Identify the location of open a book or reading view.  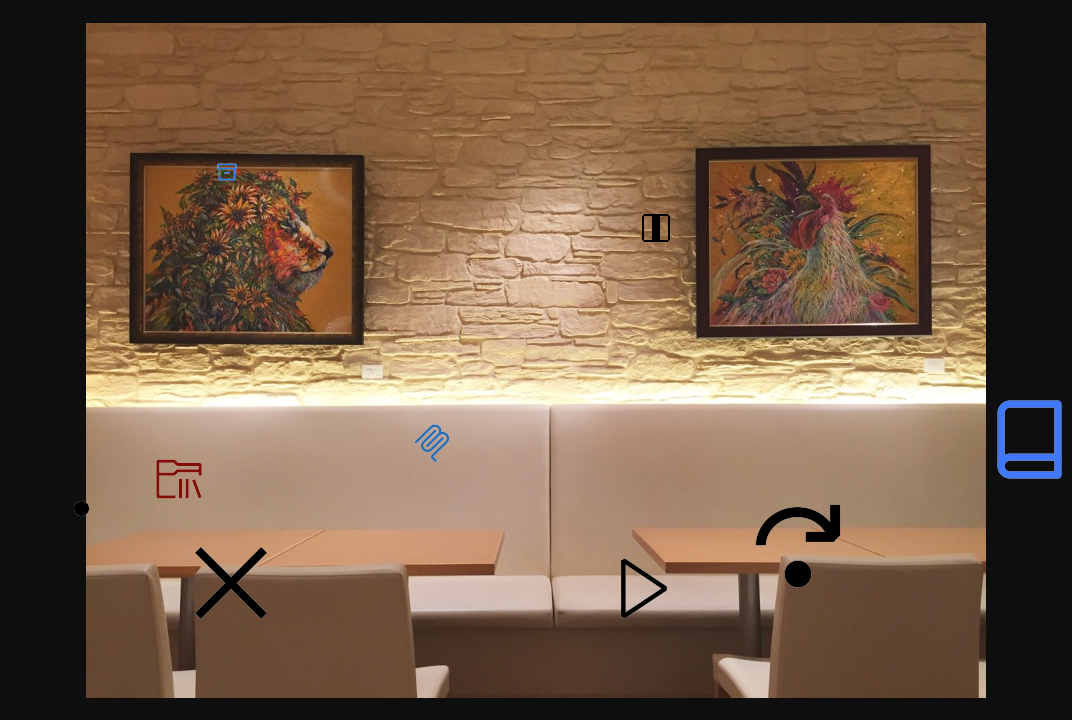
(1029, 439).